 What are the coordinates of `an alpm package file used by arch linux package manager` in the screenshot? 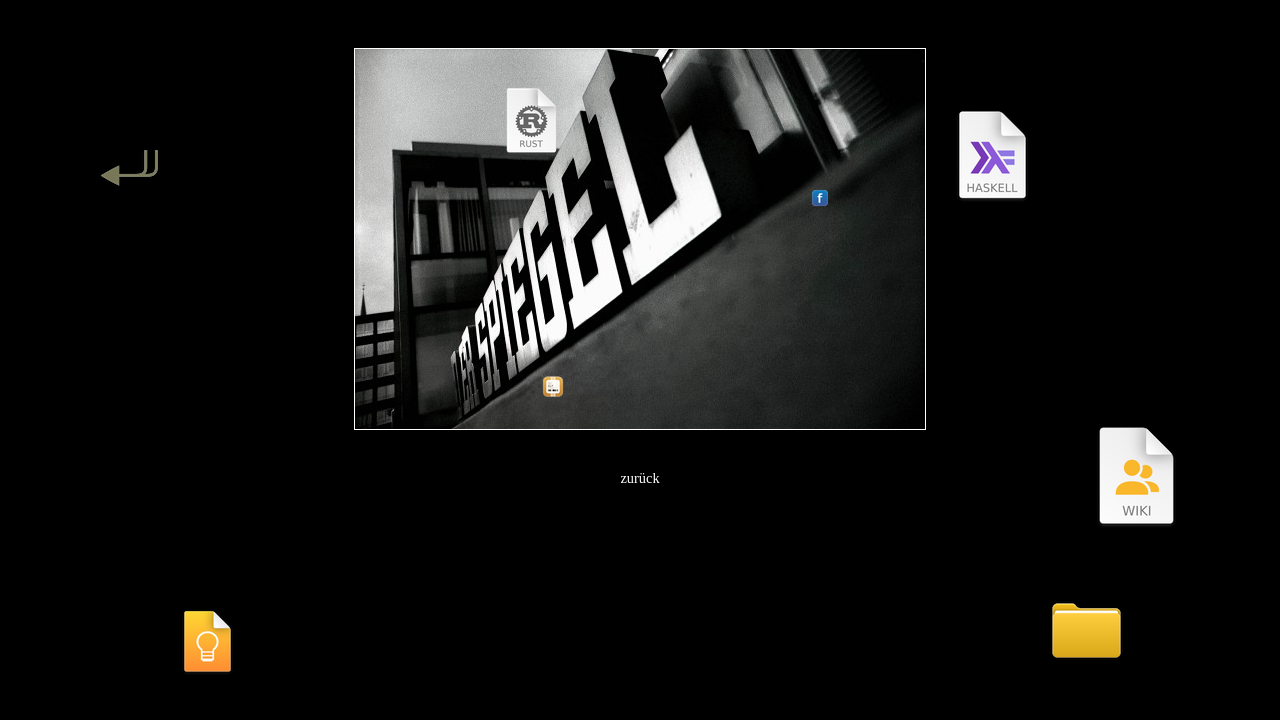 It's located at (553, 387).